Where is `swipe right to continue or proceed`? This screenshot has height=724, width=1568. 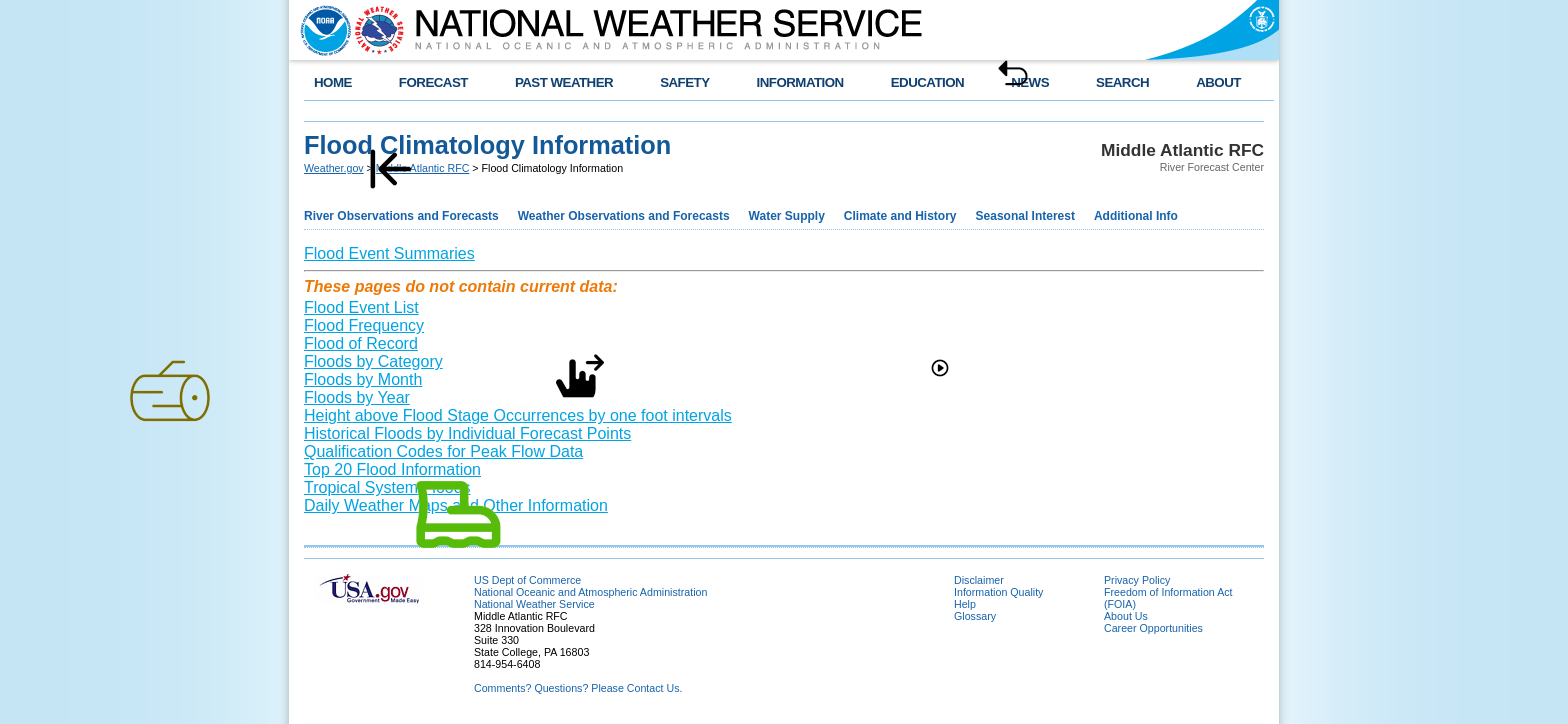
swipe right to continue or proceed is located at coordinates (577, 377).